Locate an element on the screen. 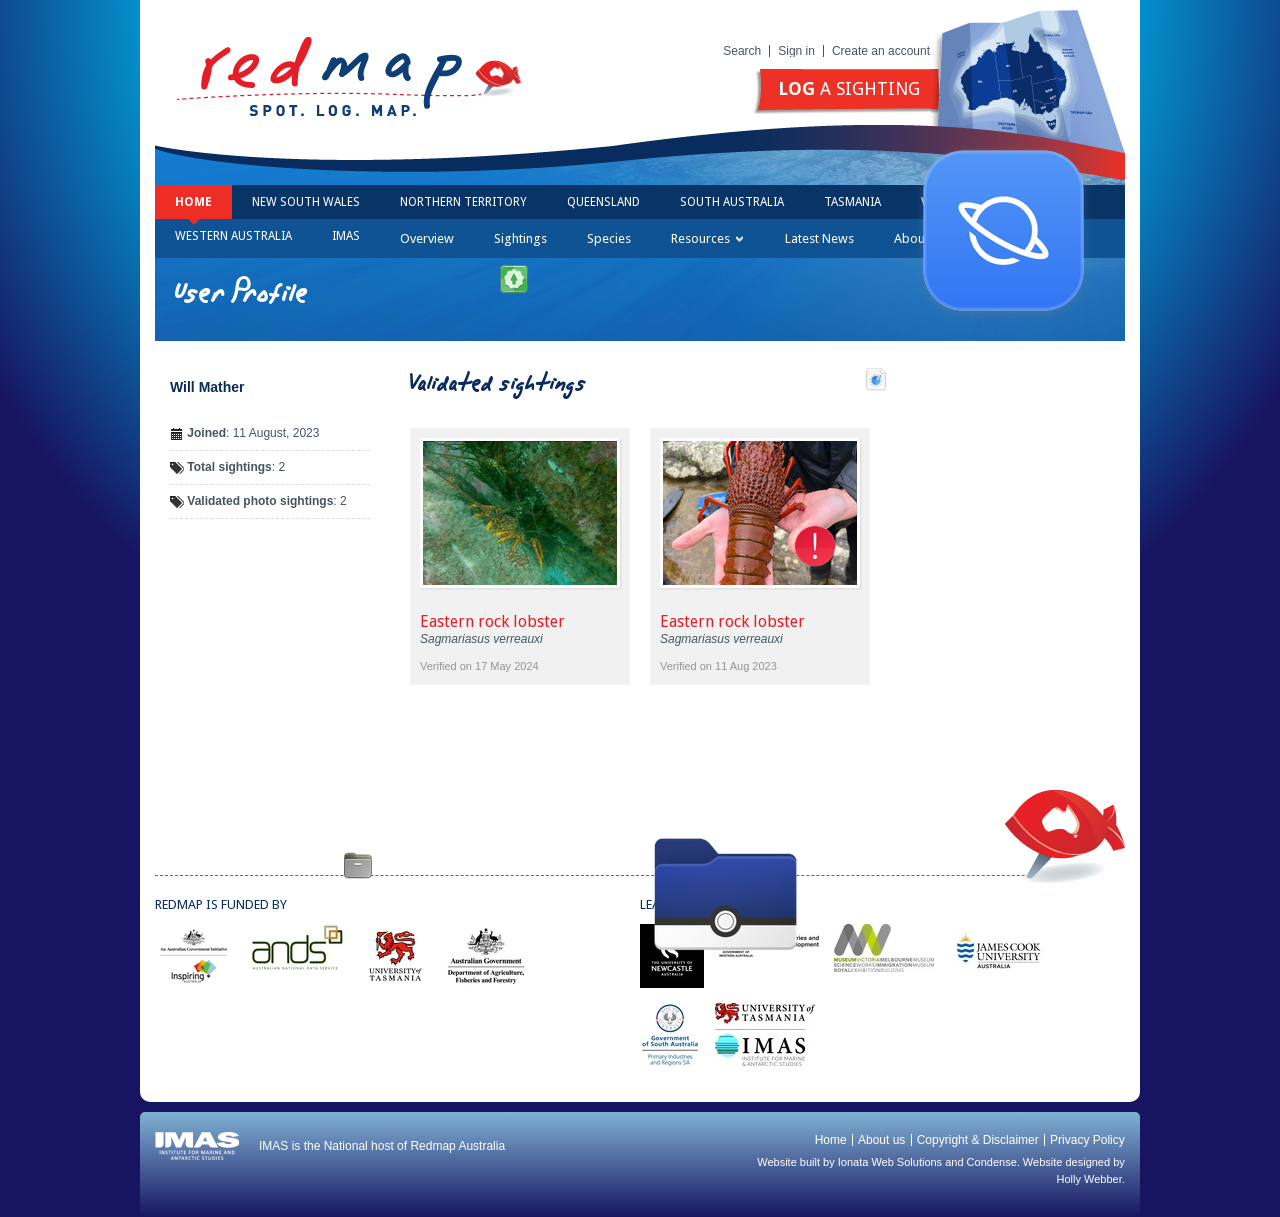  open web browser preferences is located at coordinates (1003, 233).